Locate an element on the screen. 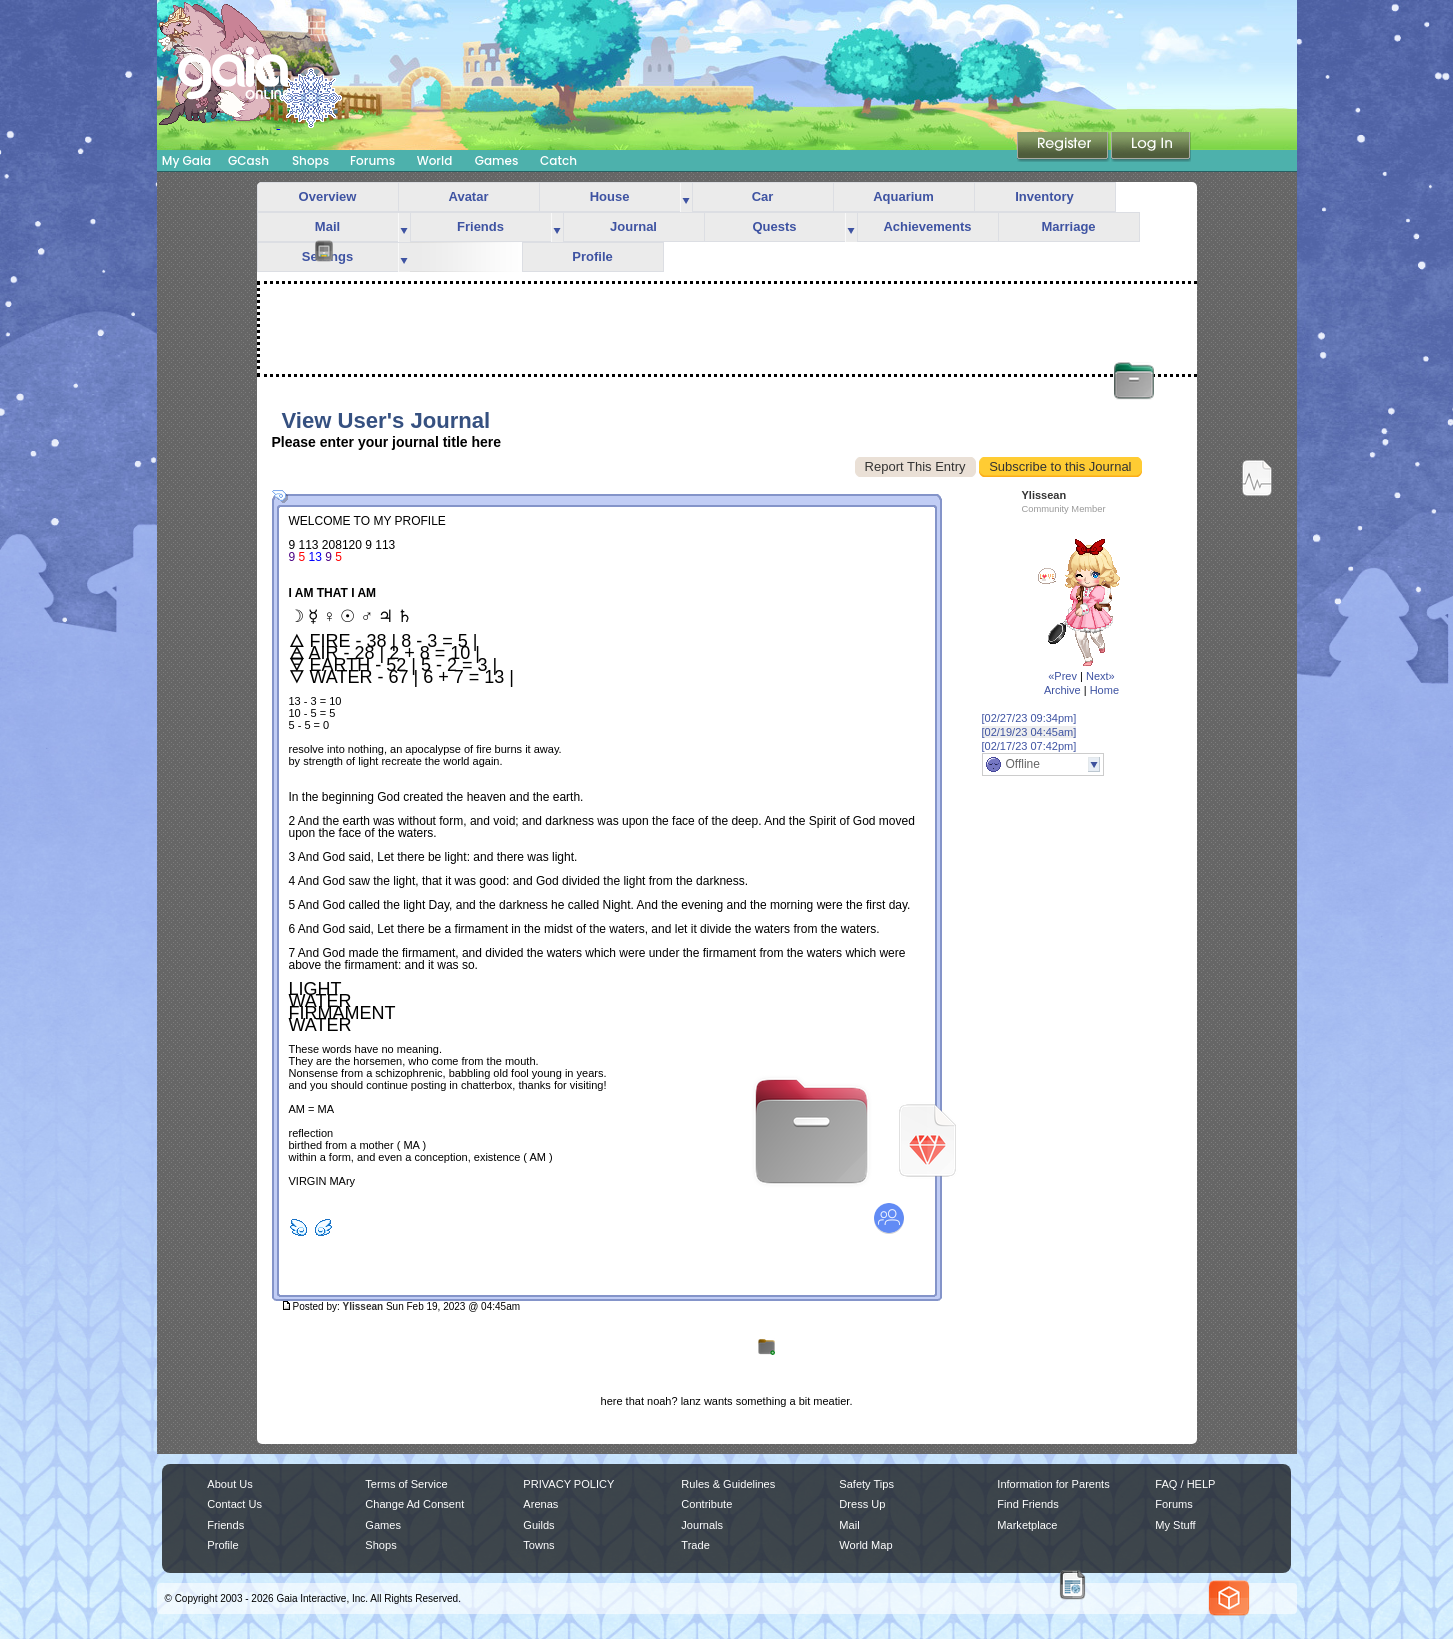 The width and height of the screenshot is (1453, 1639). open a web document file is located at coordinates (1072, 1584).